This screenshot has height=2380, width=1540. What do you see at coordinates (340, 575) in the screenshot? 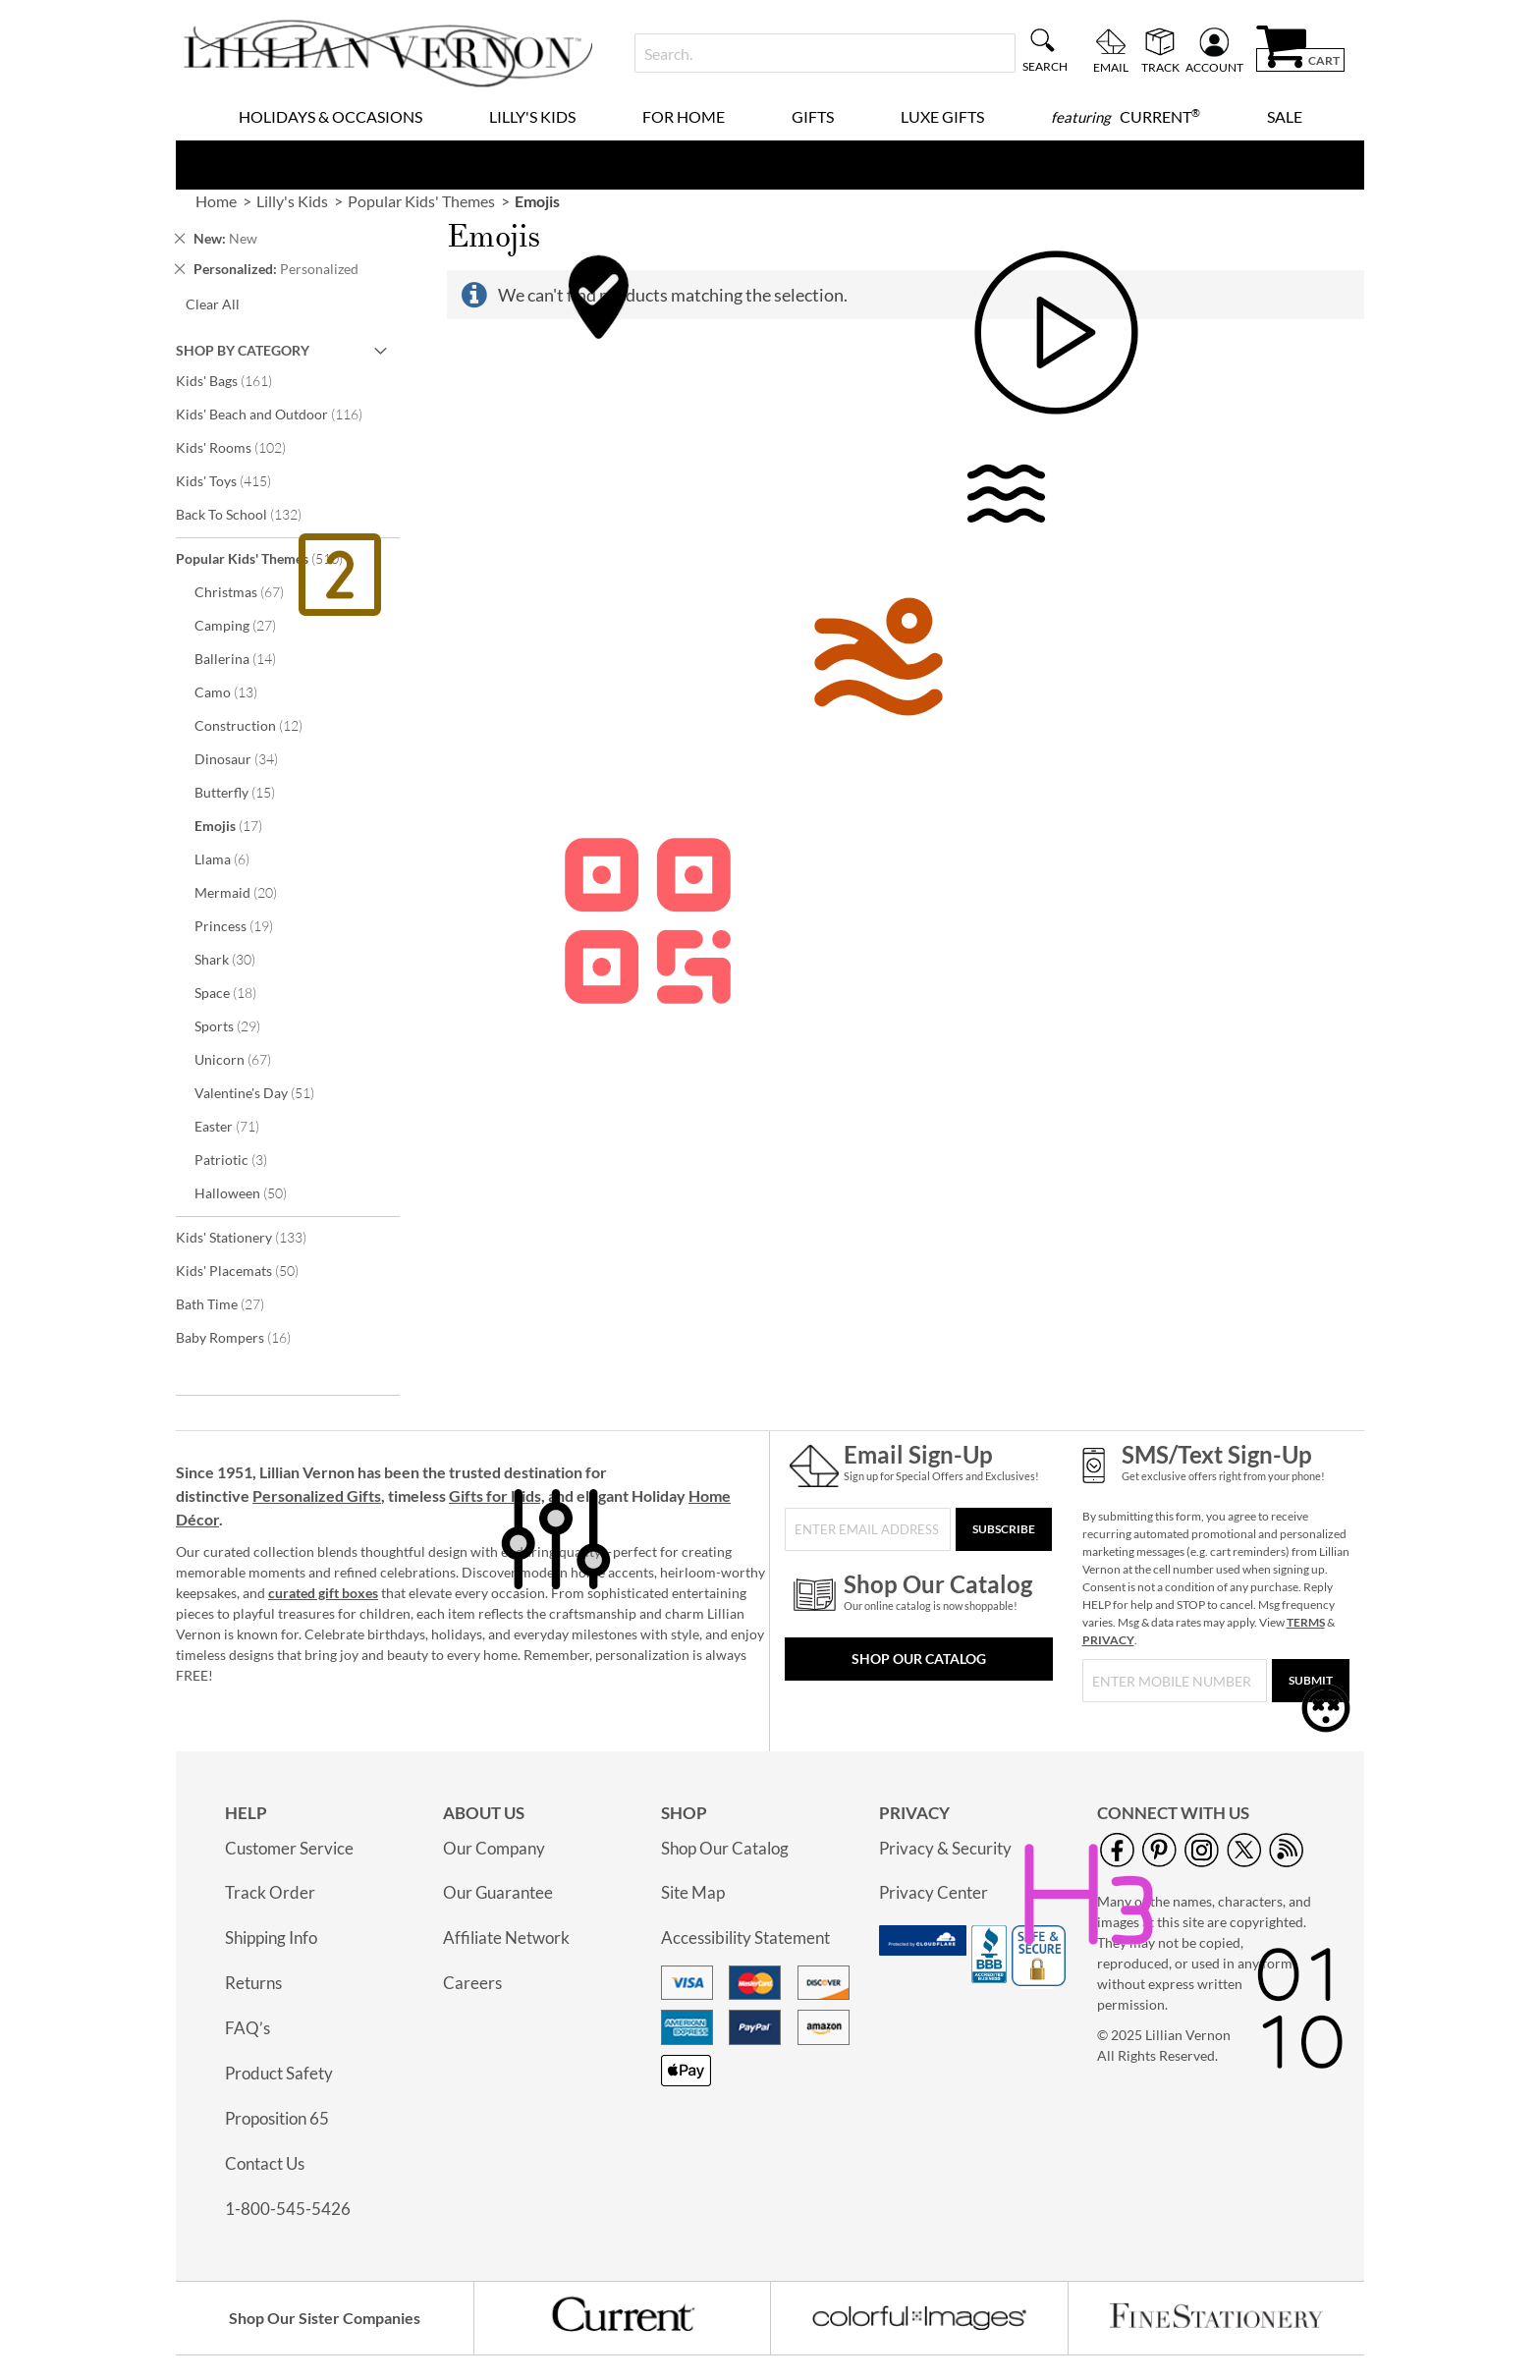
I see `select option number two` at bounding box center [340, 575].